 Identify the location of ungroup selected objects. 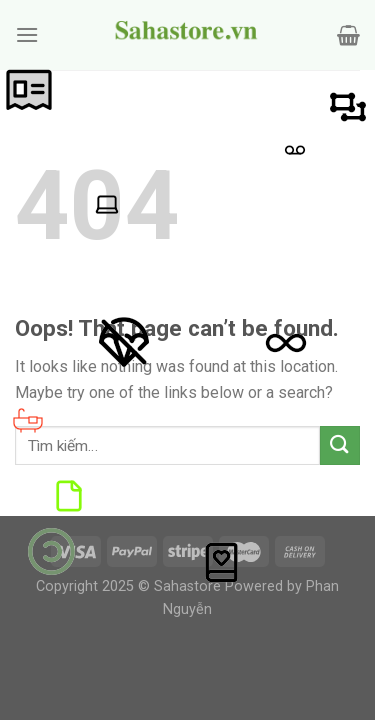
(348, 107).